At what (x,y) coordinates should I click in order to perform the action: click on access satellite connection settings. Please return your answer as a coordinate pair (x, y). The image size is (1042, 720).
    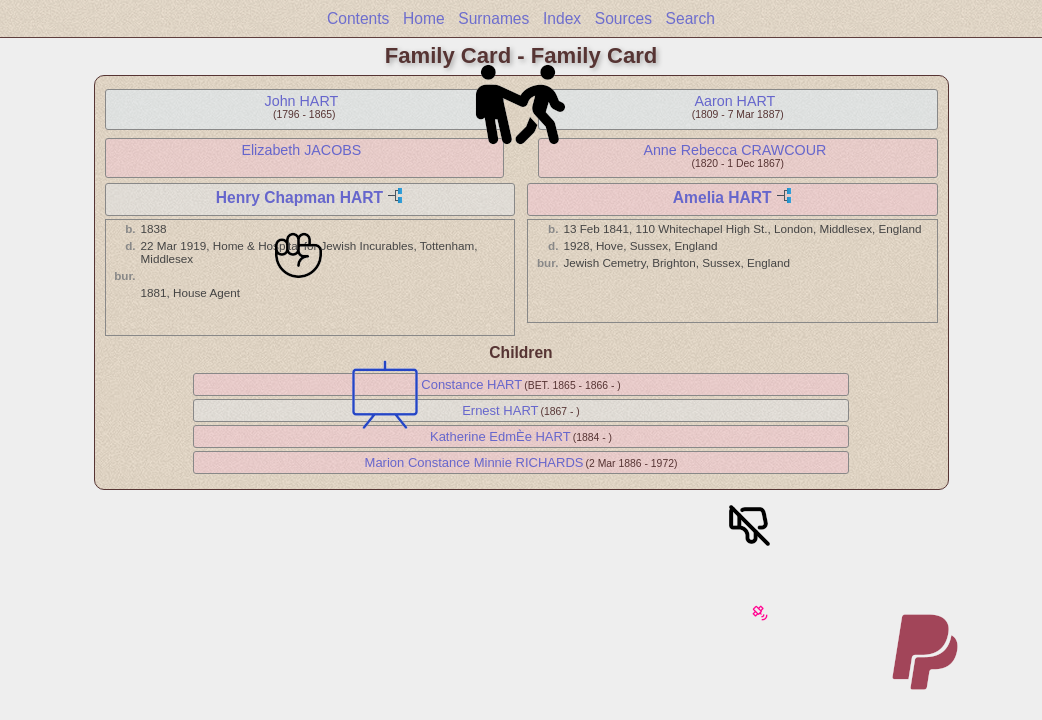
    Looking at the image, I should click on (760, 613).